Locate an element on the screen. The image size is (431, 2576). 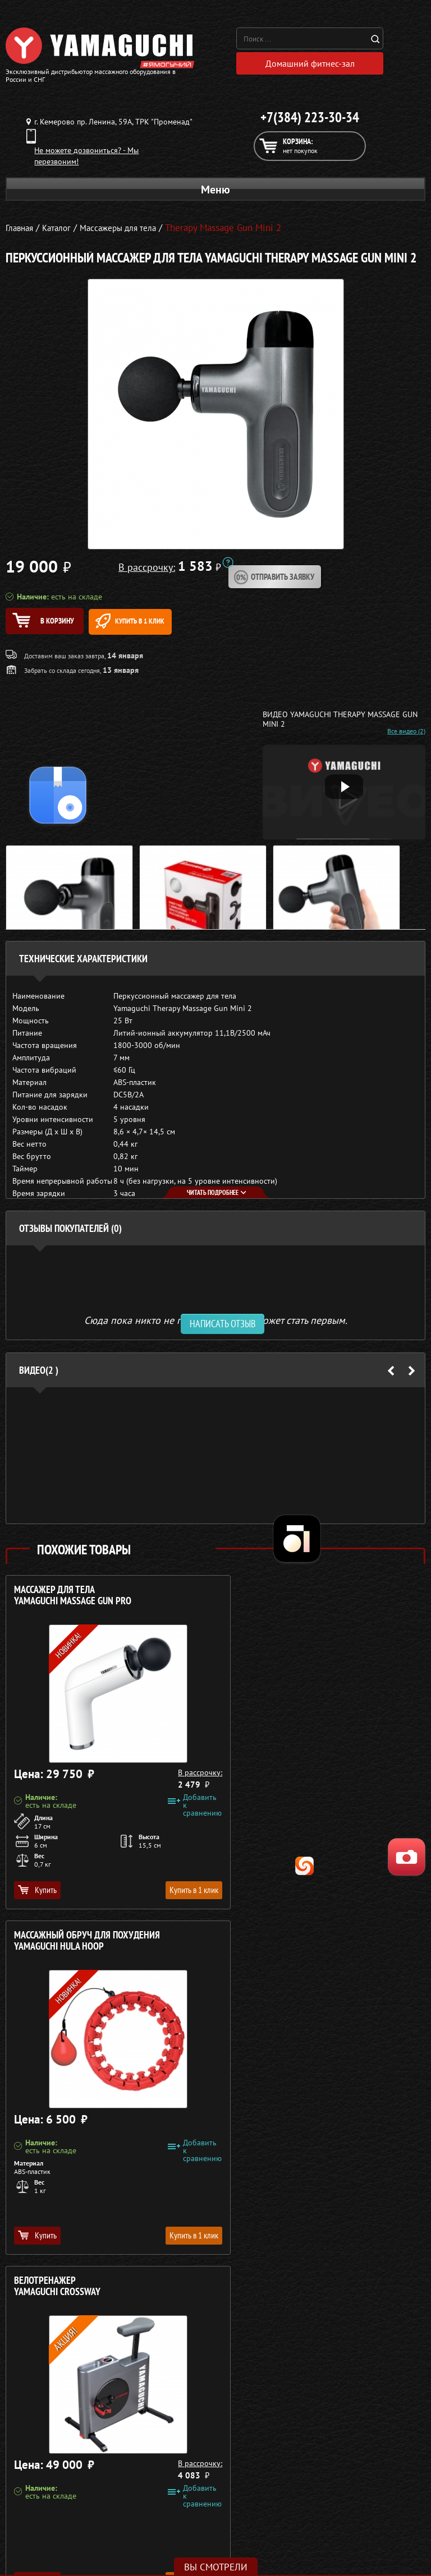
access input source or keyboard layout settings is located at coordinates (58, 796).